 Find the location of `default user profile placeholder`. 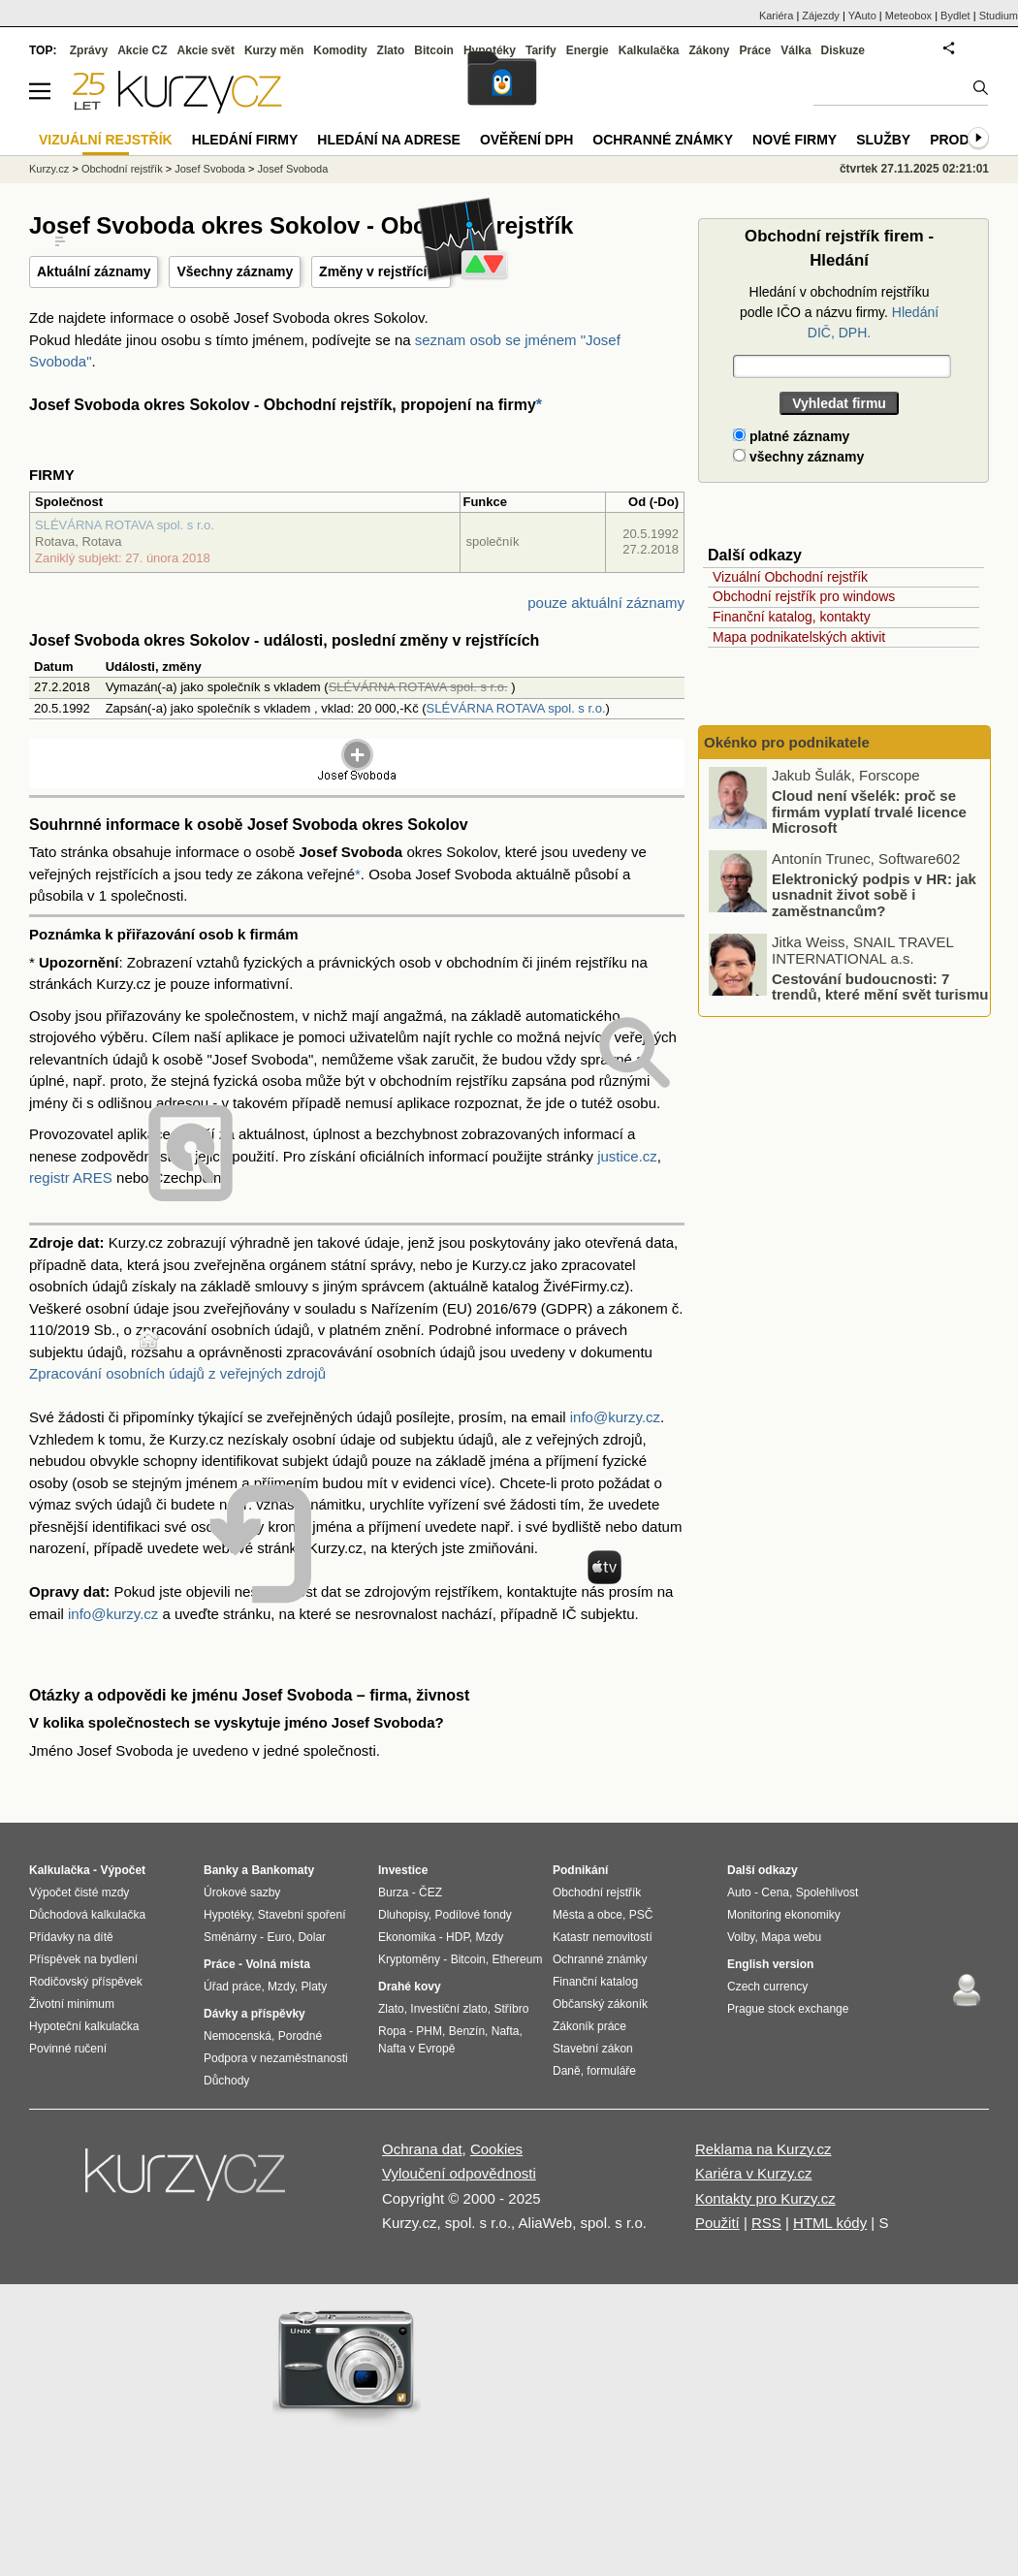

default user profile placeholder is located at coordinates (967, 1991).